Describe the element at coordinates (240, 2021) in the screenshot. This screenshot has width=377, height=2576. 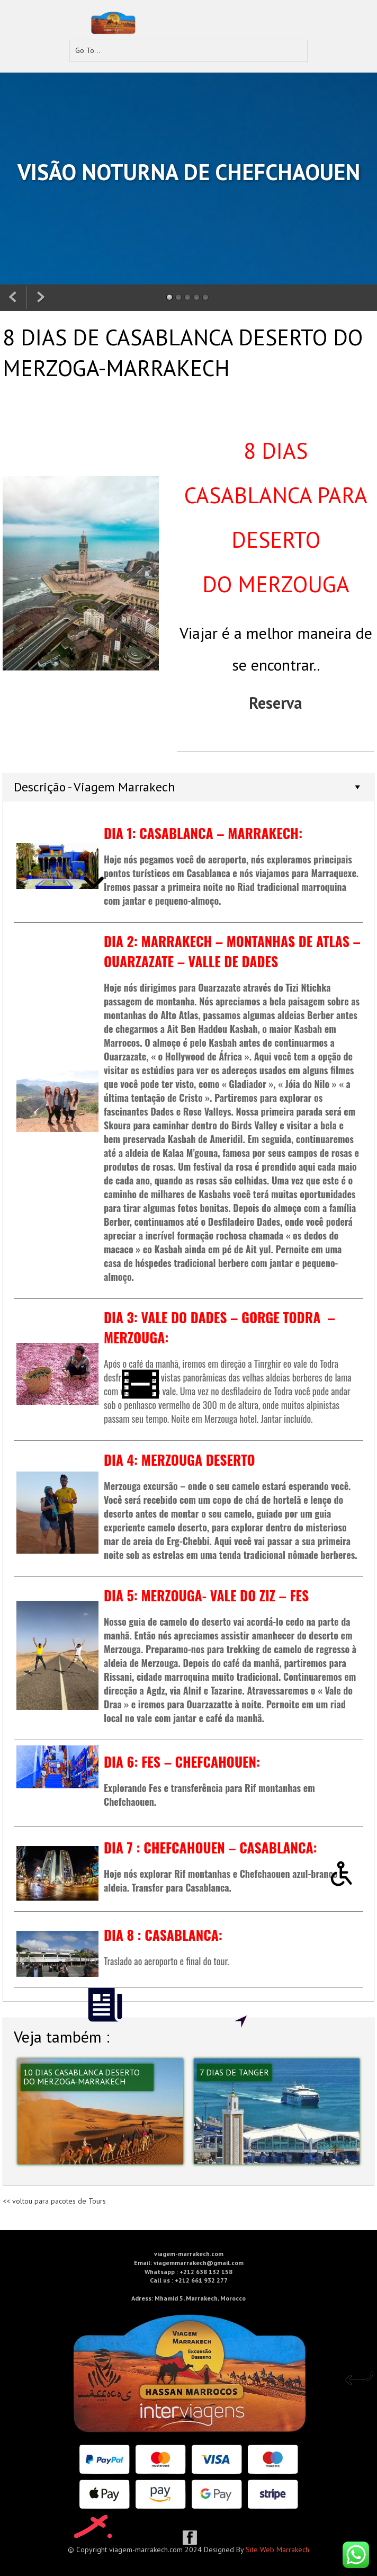
I see `navigate to current location` at that location.